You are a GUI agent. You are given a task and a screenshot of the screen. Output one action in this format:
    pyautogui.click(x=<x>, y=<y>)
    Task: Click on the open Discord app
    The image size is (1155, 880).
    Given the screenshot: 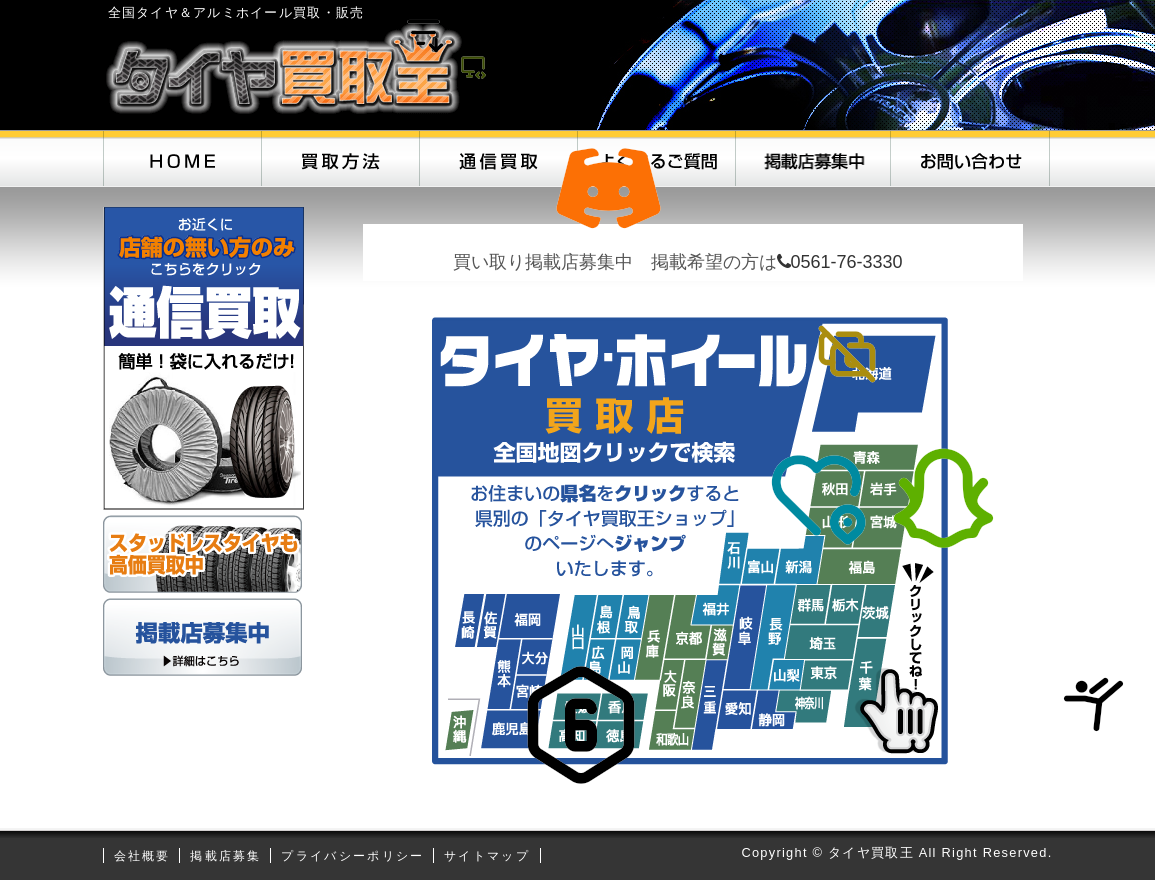 What is the action you would take?
    pyautogui.click(x=608, y=186)
    